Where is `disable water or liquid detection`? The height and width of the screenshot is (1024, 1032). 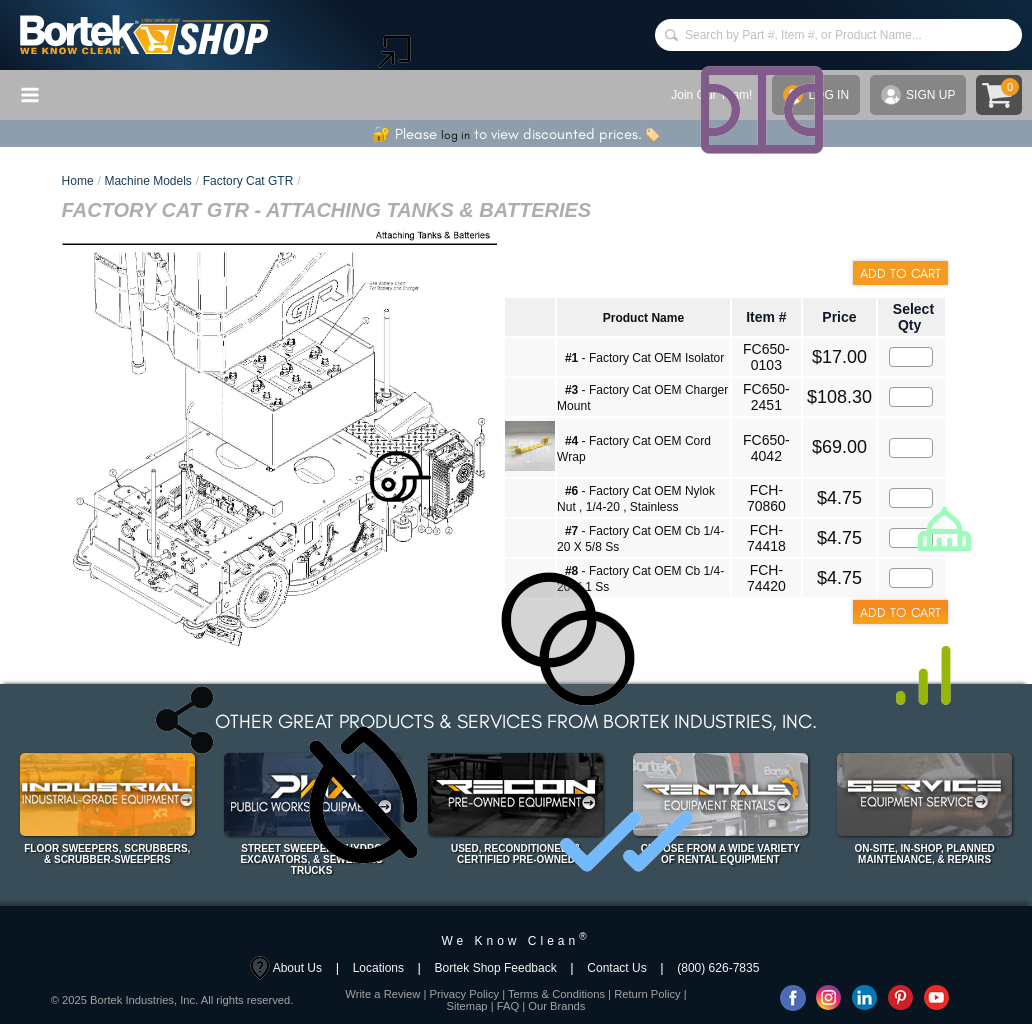
disable water or liquid detection is located at coordinates (363, 799).